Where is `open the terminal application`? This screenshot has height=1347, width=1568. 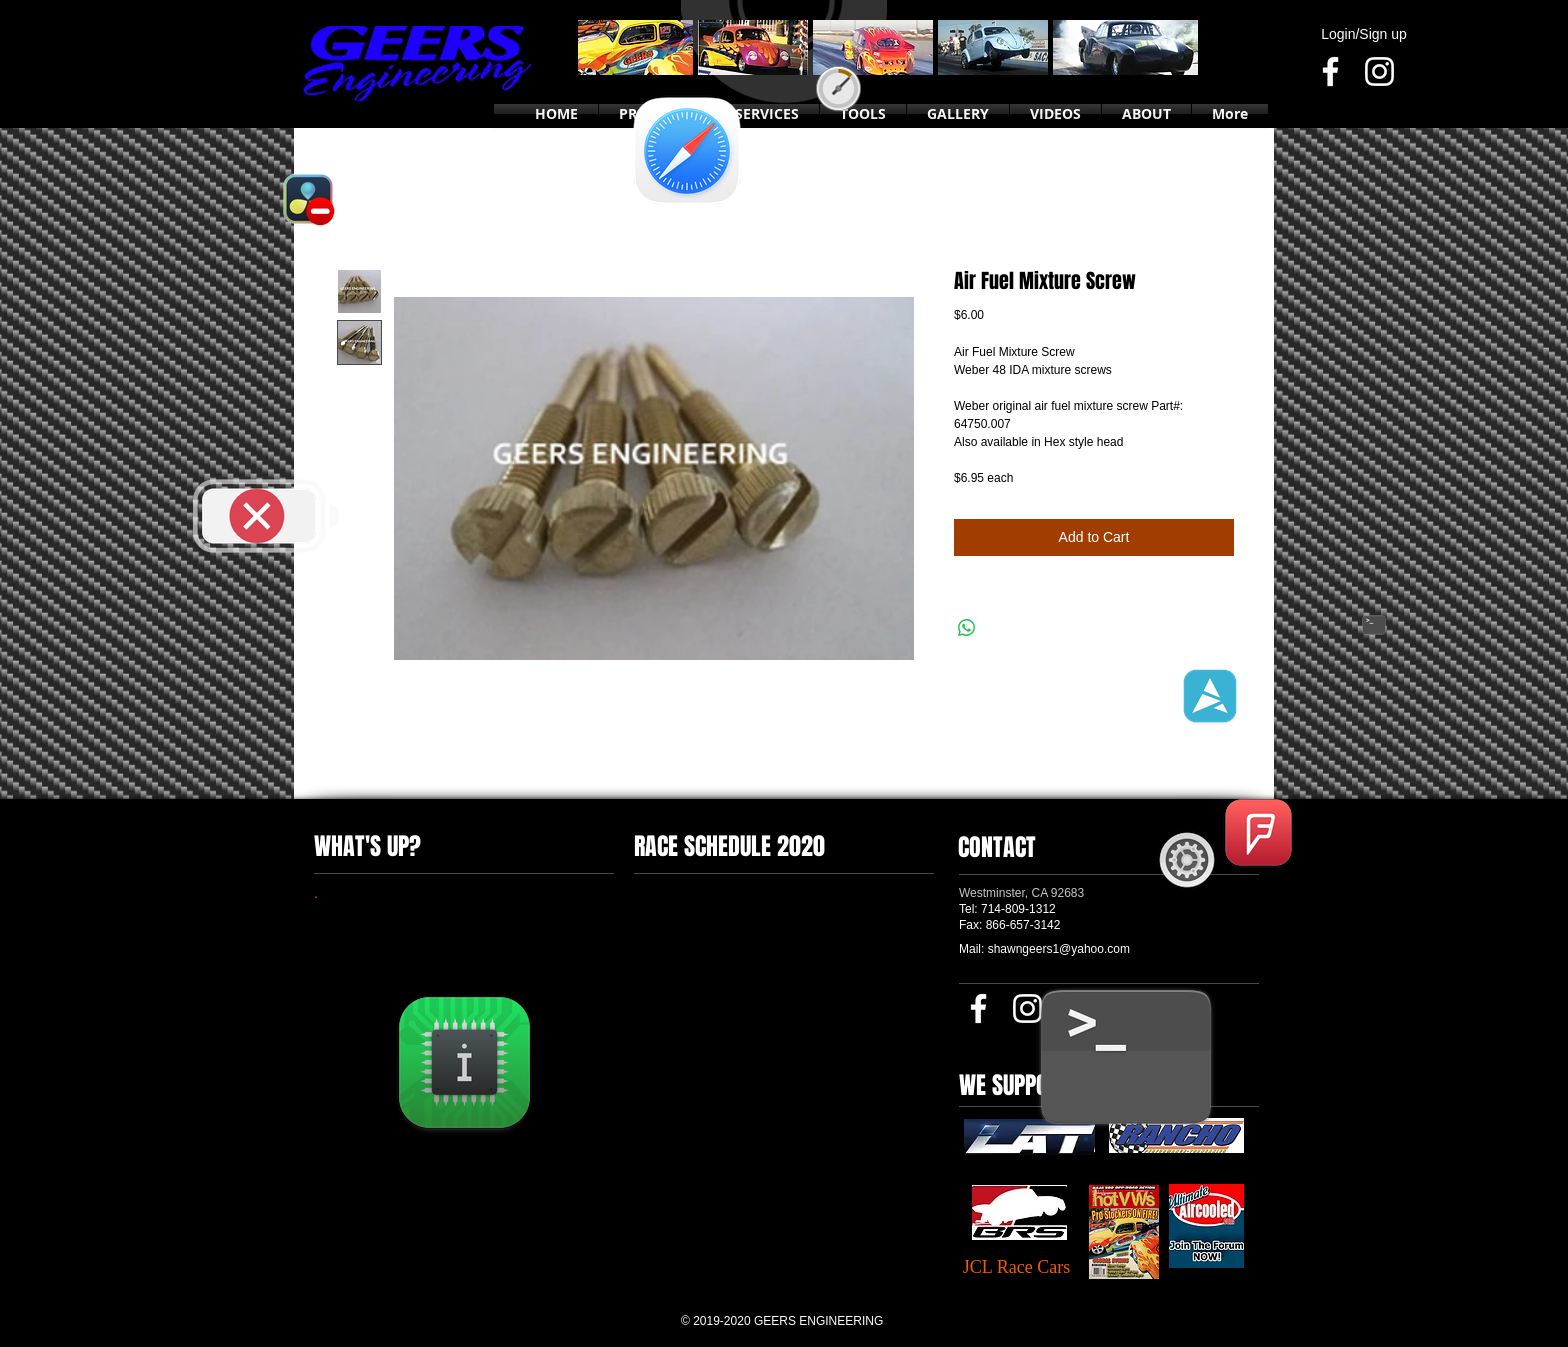
open the terminal application is located at coordinates (1126, 1057).